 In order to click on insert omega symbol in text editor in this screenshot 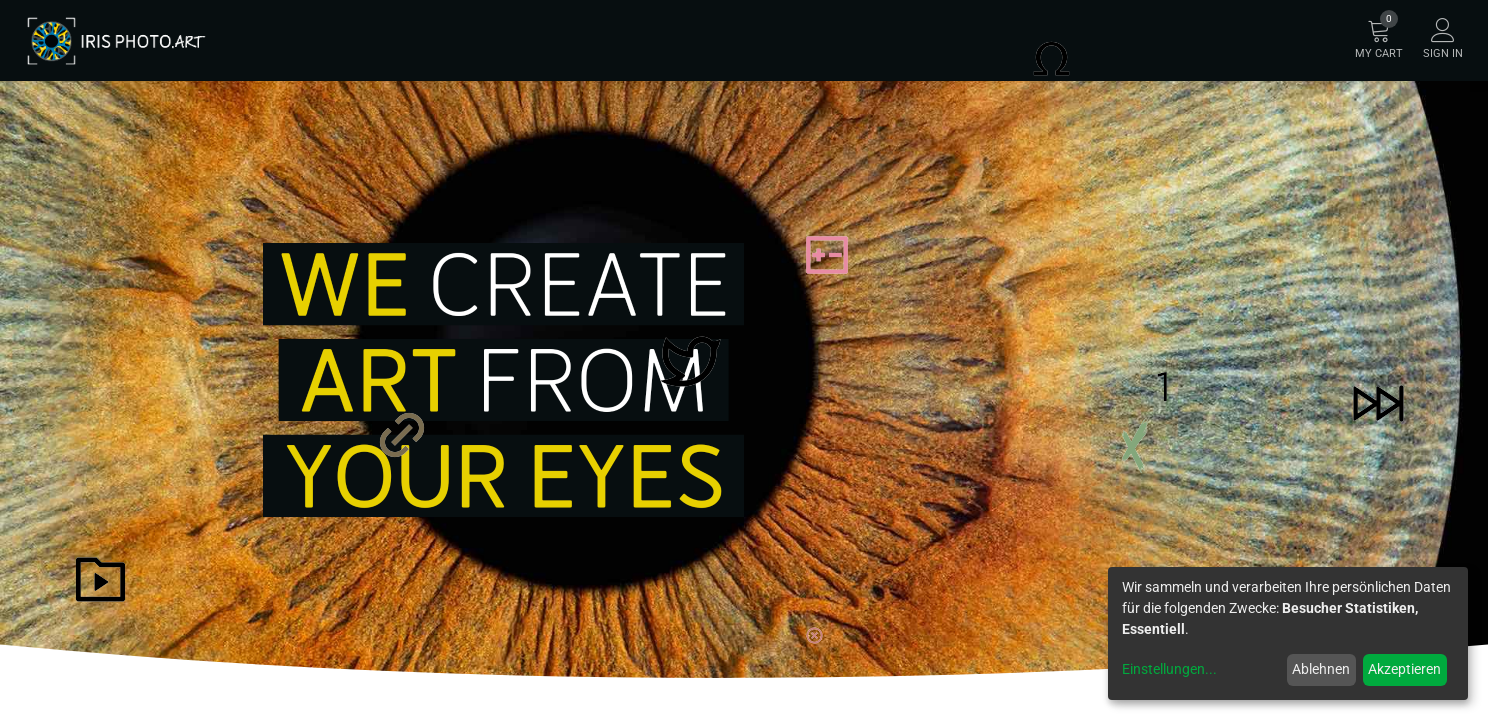, I will do `click(1051, 59)`.